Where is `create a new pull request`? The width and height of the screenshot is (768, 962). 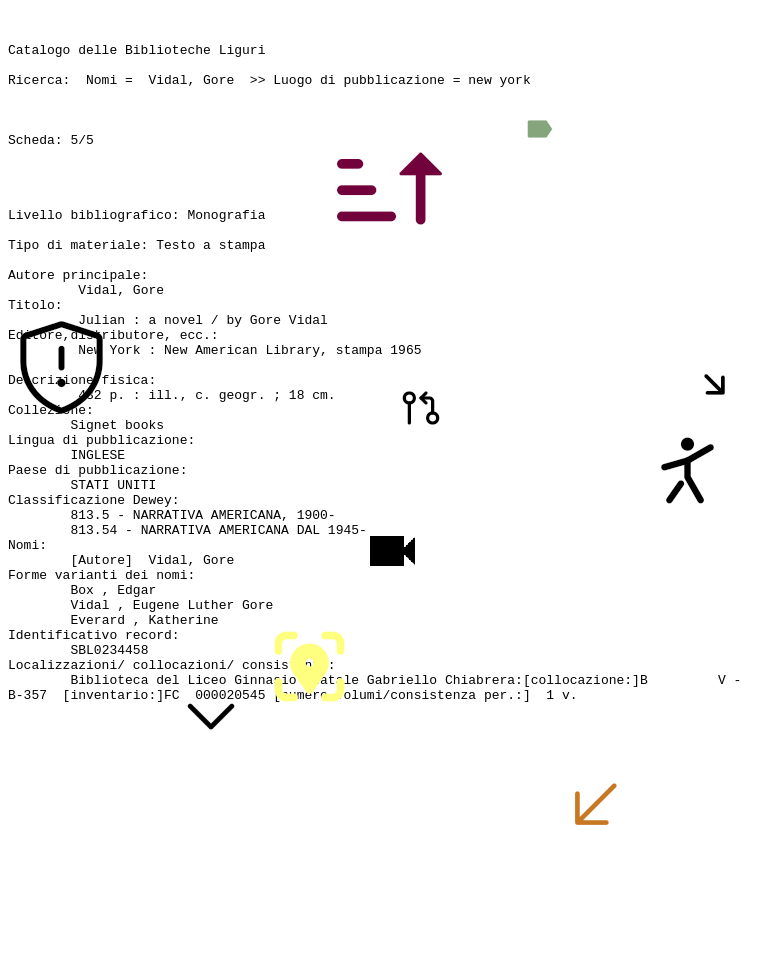
create a new pull request is located at coordinates (421, 408).